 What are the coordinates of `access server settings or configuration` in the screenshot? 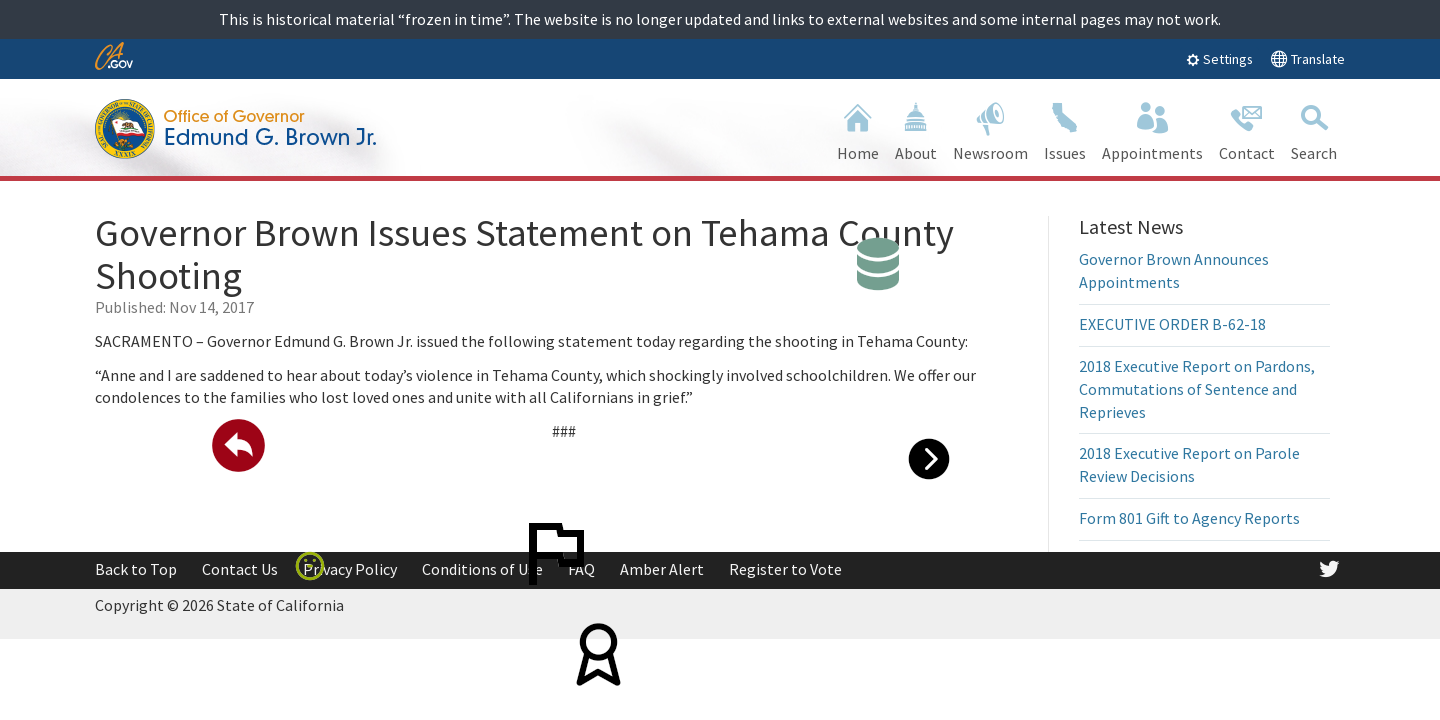 It's located at (878, 264).